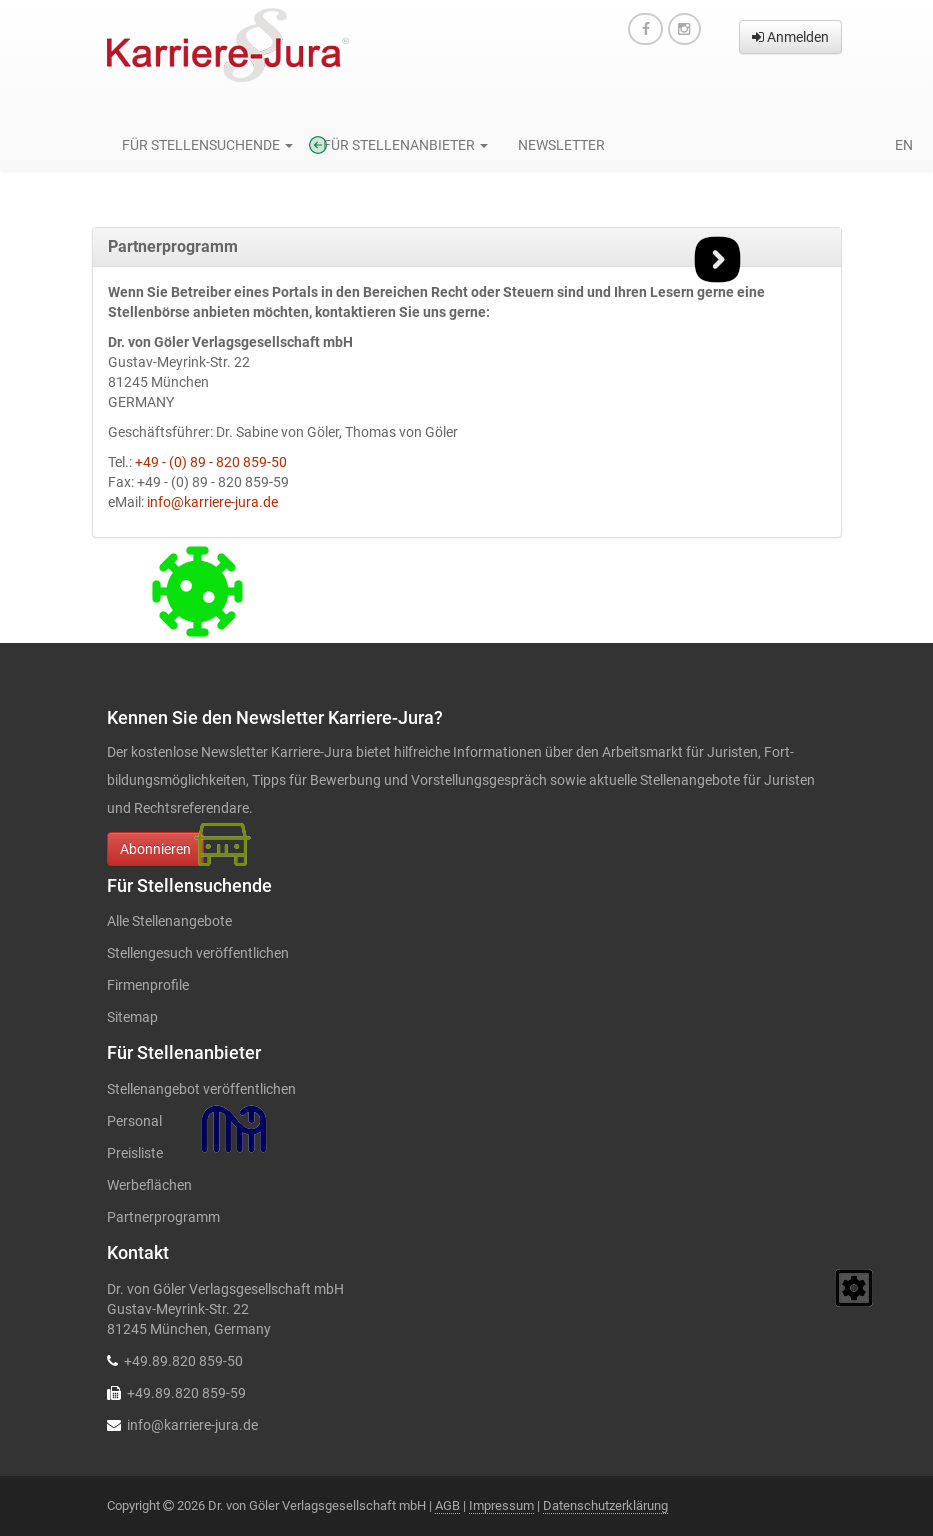 The height and width of the screenshot is (1536, 933). What do you see at coordinates (717, 259) in the screenshot?
I see `go to next item or step` at bounding box center [717, 259].